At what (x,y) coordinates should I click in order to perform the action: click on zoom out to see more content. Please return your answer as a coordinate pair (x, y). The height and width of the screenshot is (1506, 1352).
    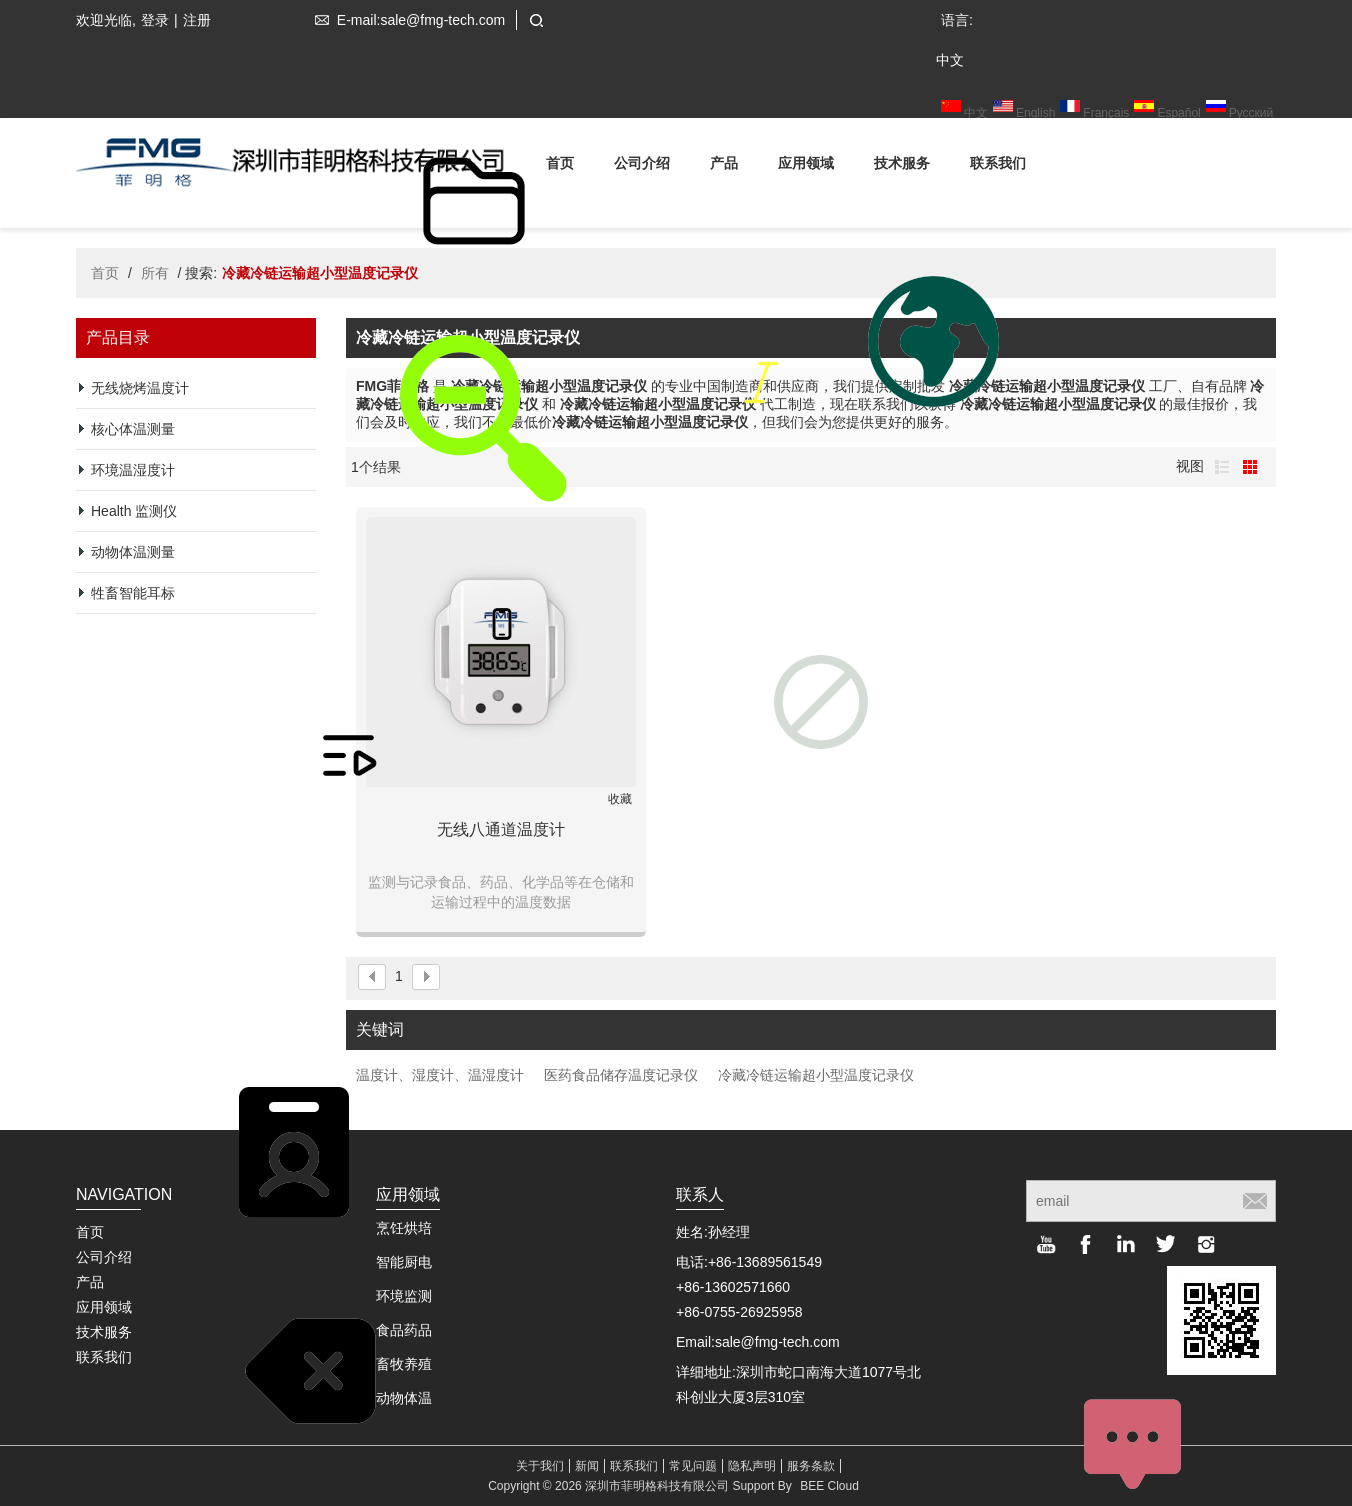
    Looking at the image, I should click on (486, 421).